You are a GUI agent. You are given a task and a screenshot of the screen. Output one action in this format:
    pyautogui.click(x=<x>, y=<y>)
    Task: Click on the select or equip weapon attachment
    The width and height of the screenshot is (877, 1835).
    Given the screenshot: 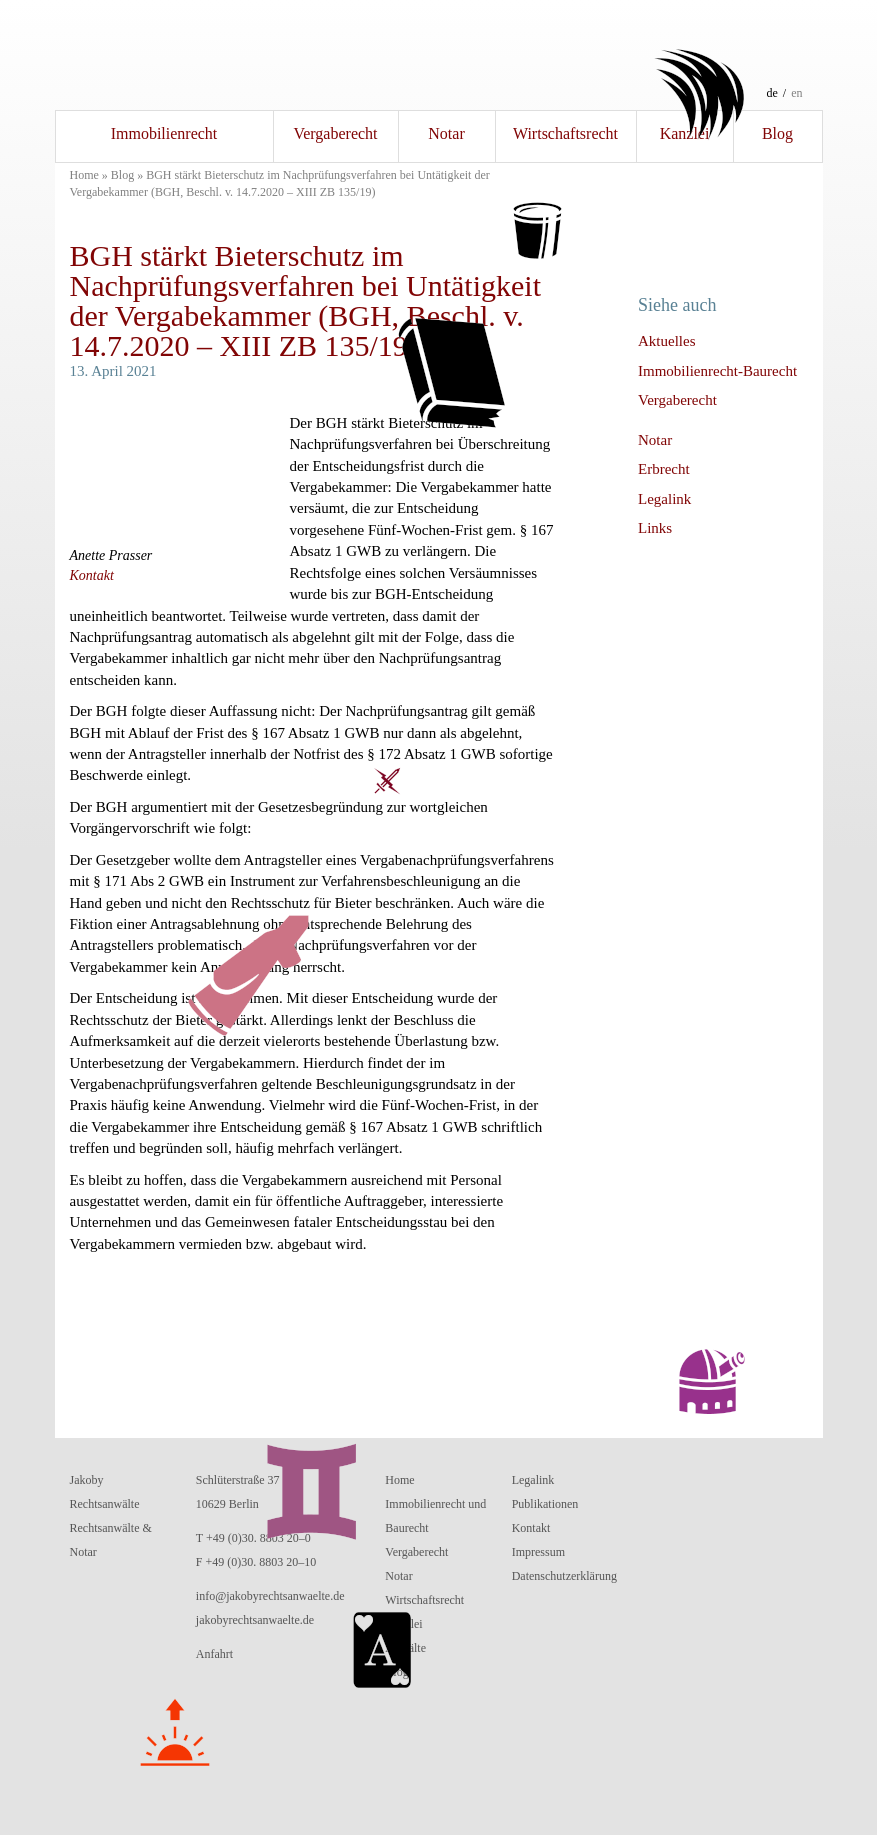 What is the action you would take?
    pyautogui.click(x=248, y=975)
    